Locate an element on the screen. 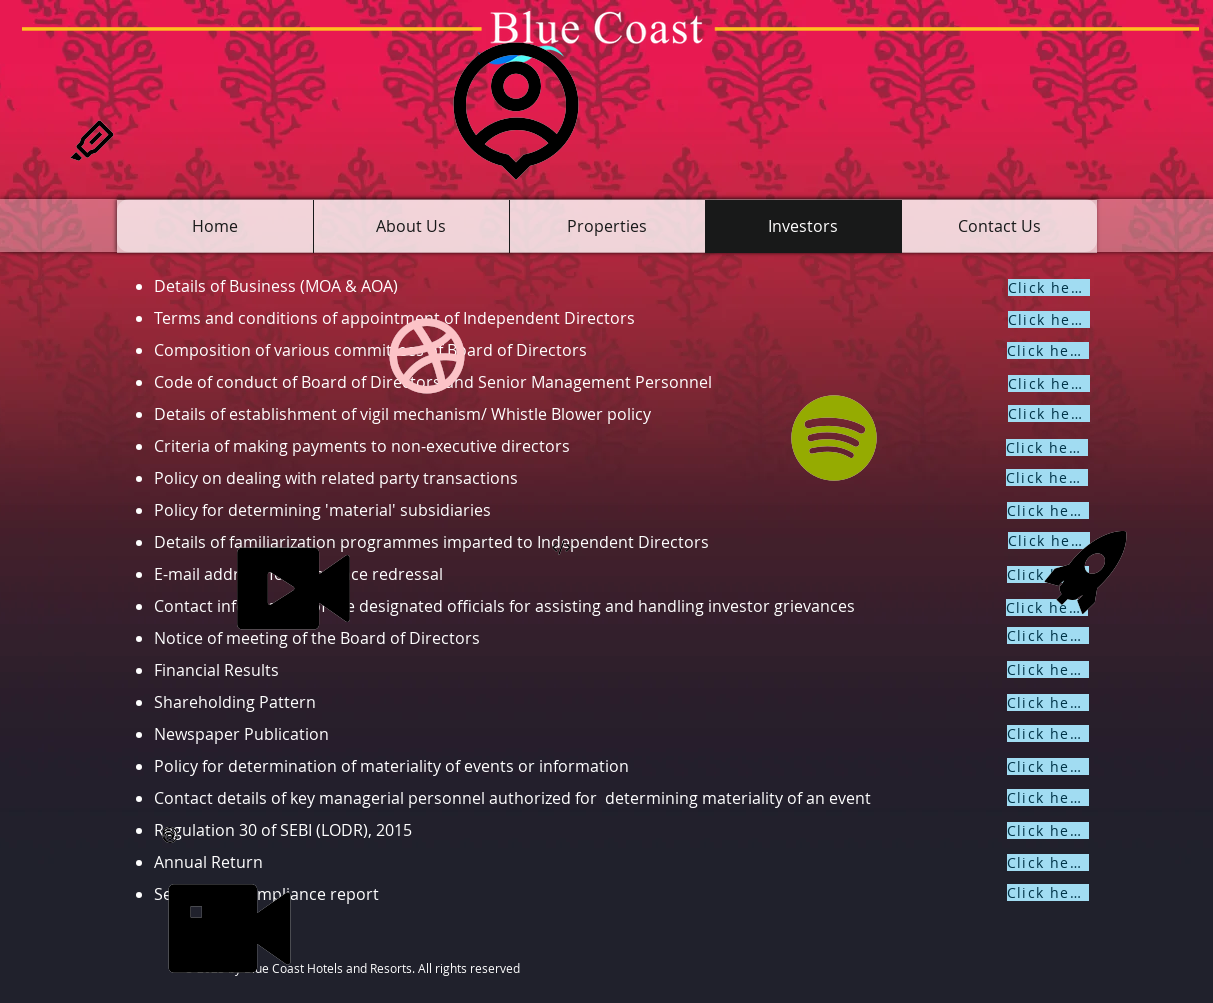 This screenshot has height=1003, width=1213. open spotify is located at coordinates (834, 438).